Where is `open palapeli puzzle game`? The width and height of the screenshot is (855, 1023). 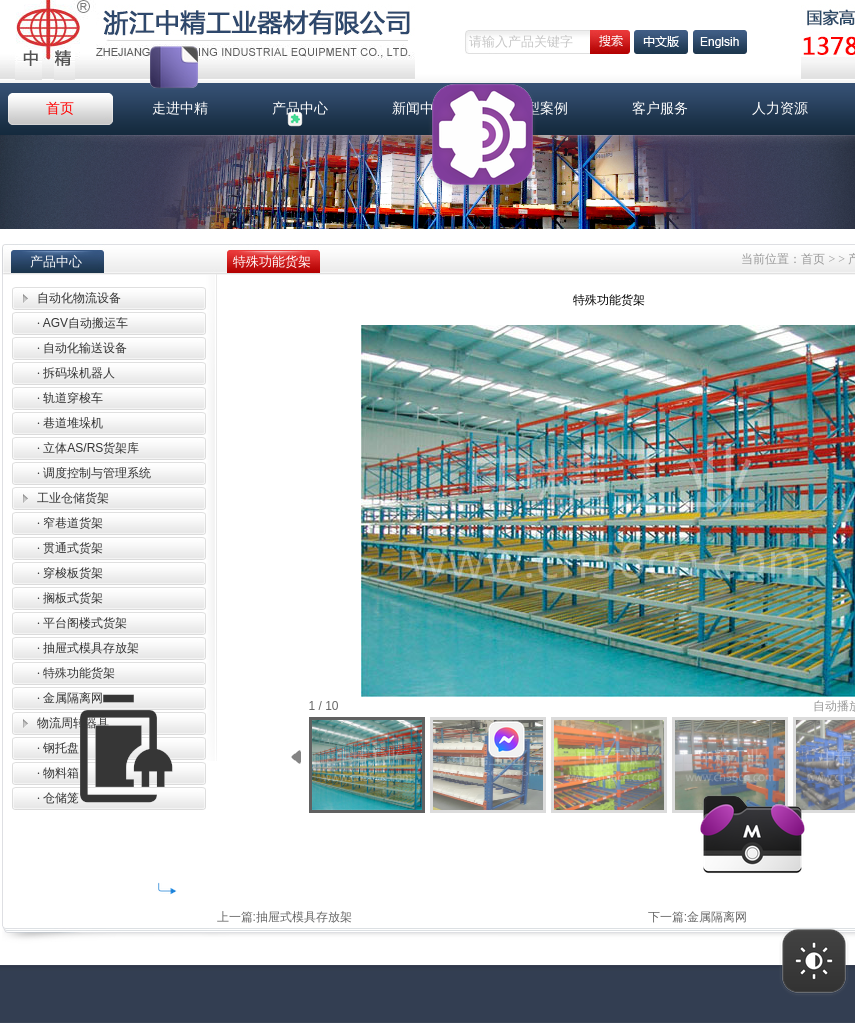
open palapeli puzzle game is located at coordinates (295, 119).